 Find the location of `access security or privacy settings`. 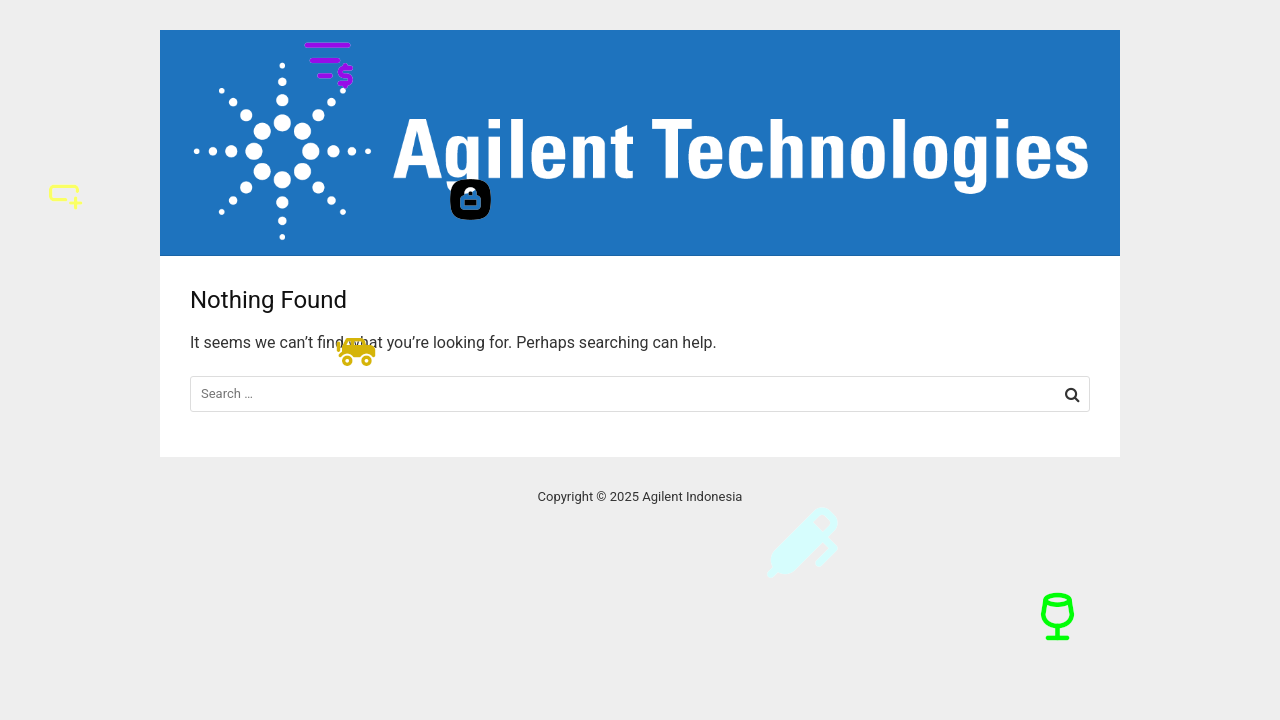

access security or privacy settings is located at coordinates (470, 199).